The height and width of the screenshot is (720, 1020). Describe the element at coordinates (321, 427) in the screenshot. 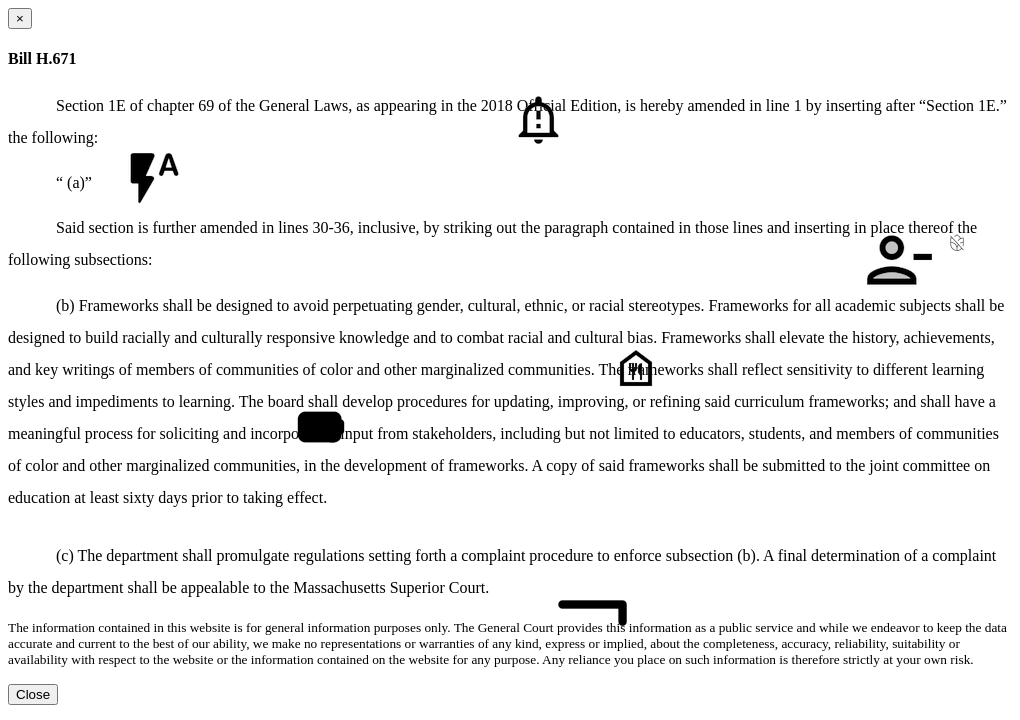

I see `indicates current battery level` at that location.